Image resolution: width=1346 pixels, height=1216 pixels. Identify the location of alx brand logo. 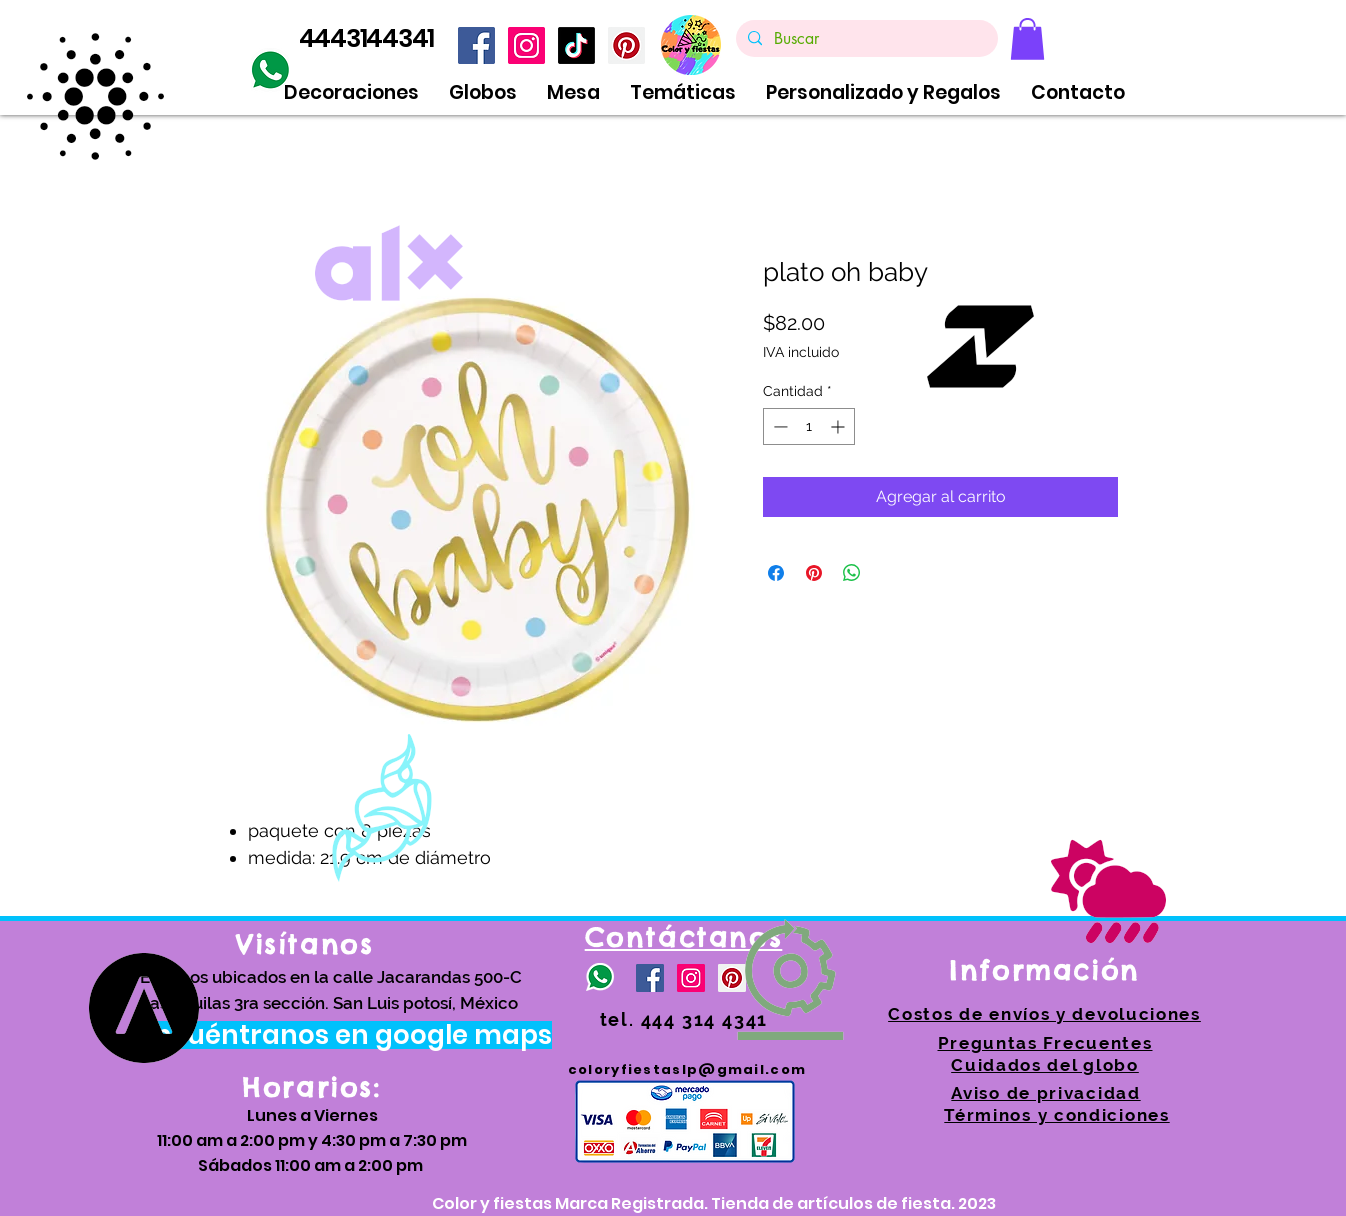
(389, 263).